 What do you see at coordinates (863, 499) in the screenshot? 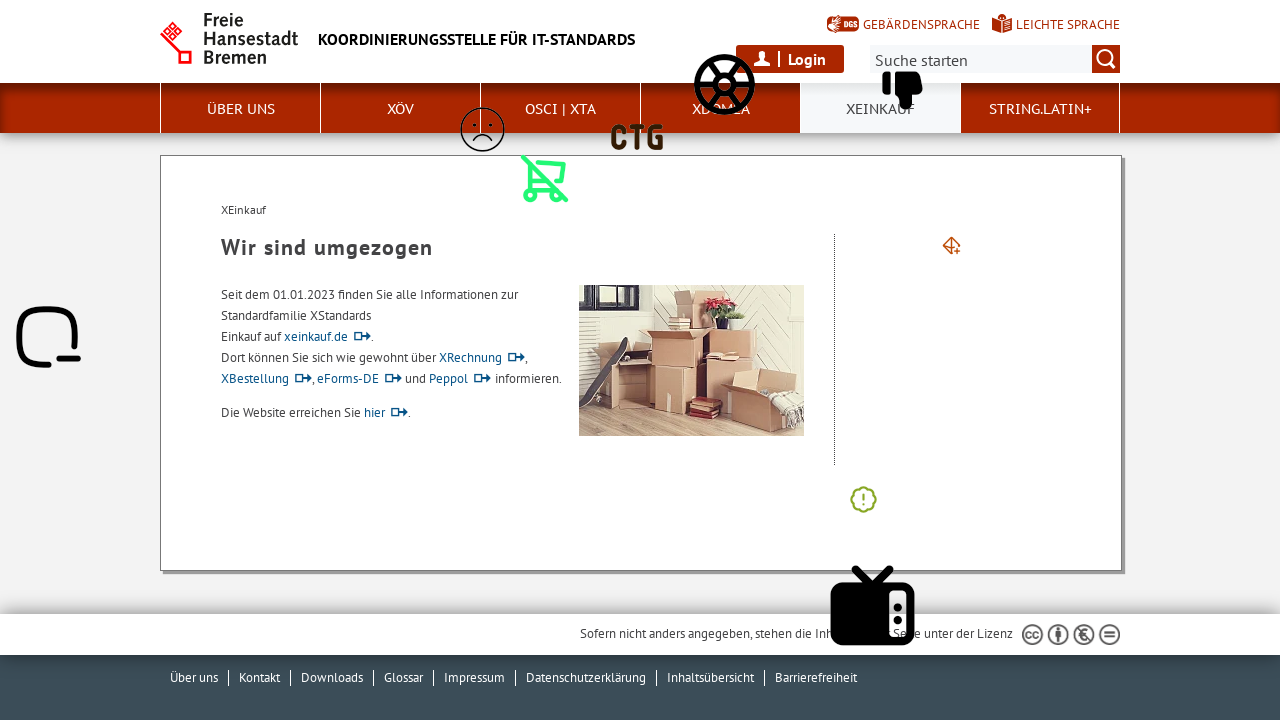
I see `indicates an alert or warning notification` at bounding box center [863, 499].